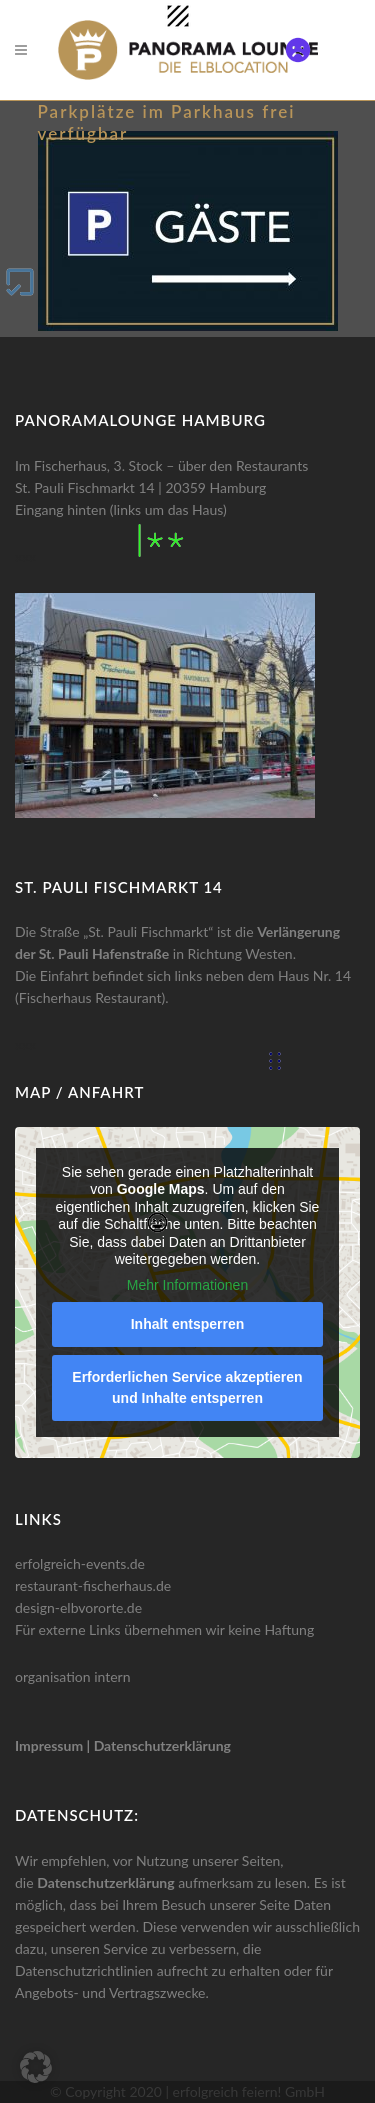 The width and height of the screenshot is (375, 2103). I want to click on mark task as complete, so click(20, 282).